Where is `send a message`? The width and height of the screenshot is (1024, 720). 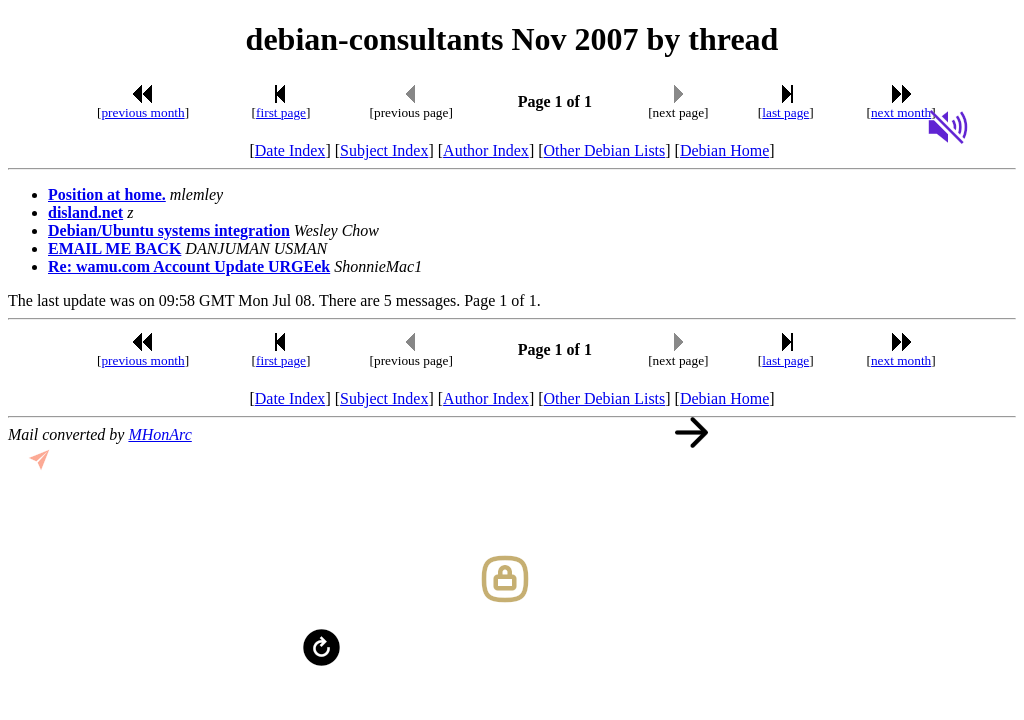
send a message is located at coordinates (39, 460).